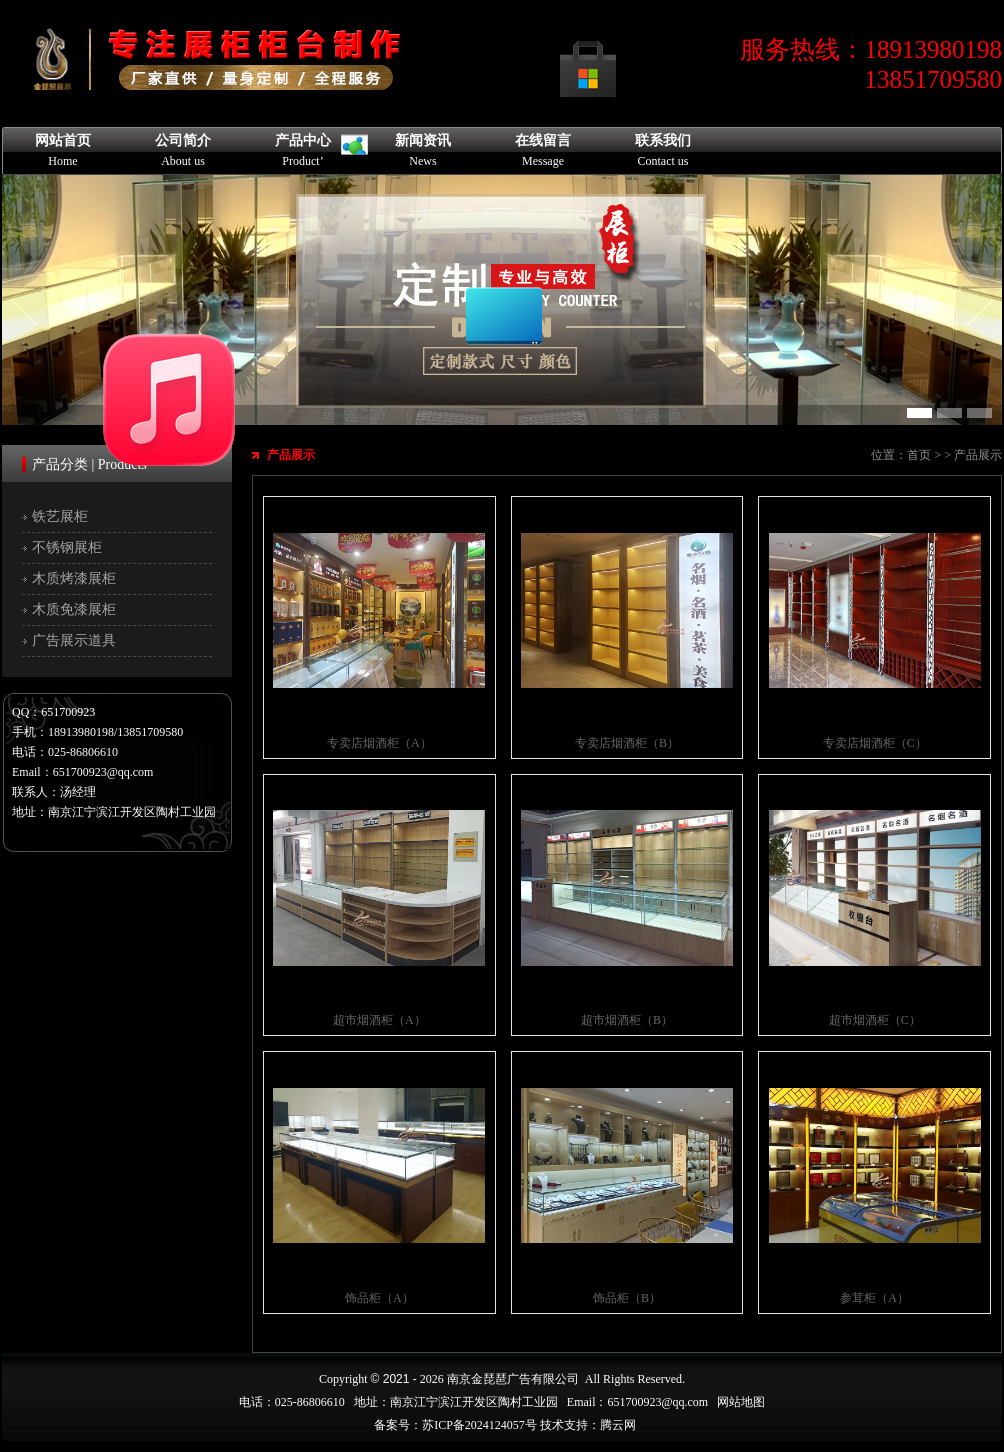 Image resolution: width=1004 pixels, height=1452 pixels. Describe the element at coordinates (169, 400) in the screenshot. I see `open the gnome music app` at that location.